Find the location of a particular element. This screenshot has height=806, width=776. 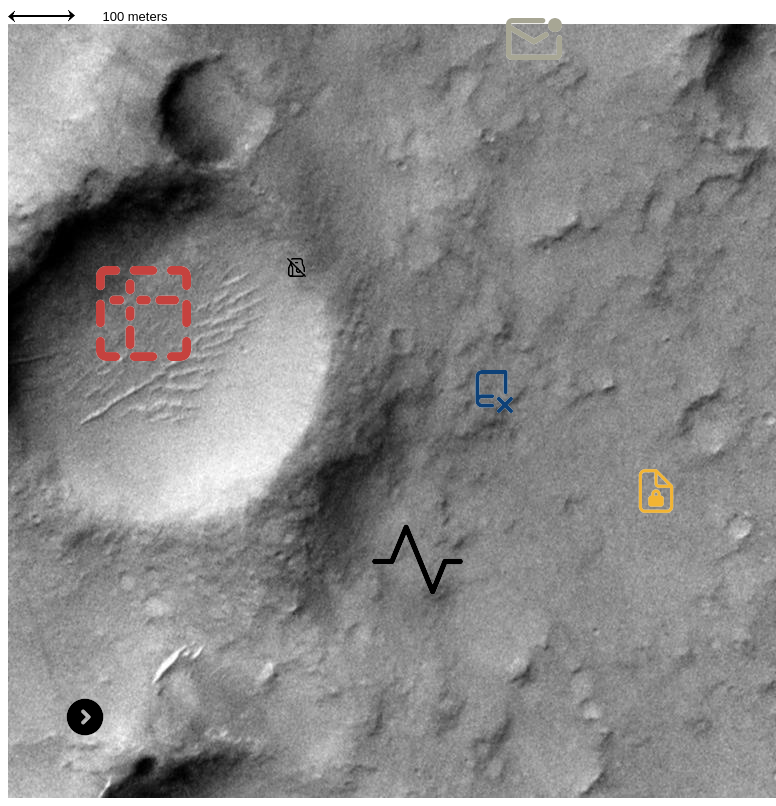

view a protected or encrypted document is located at coordinates (656, 491).